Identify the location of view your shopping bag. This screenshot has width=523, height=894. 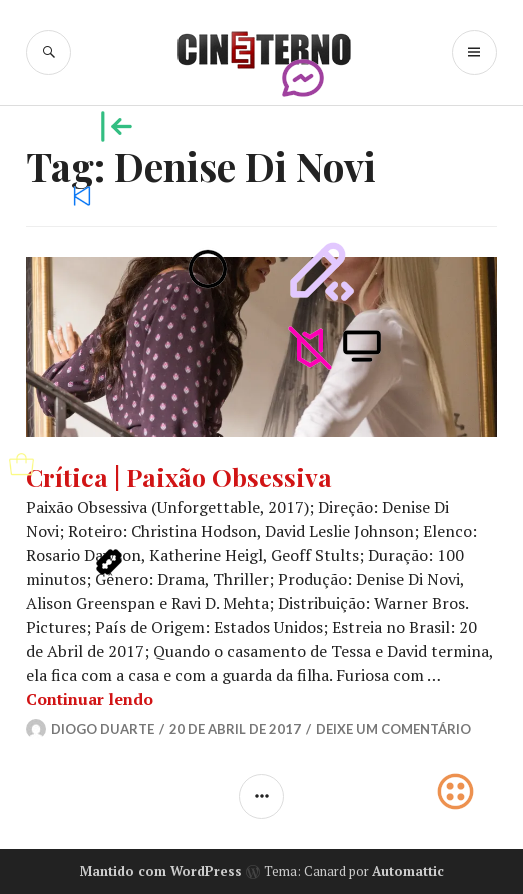
(21, 465).